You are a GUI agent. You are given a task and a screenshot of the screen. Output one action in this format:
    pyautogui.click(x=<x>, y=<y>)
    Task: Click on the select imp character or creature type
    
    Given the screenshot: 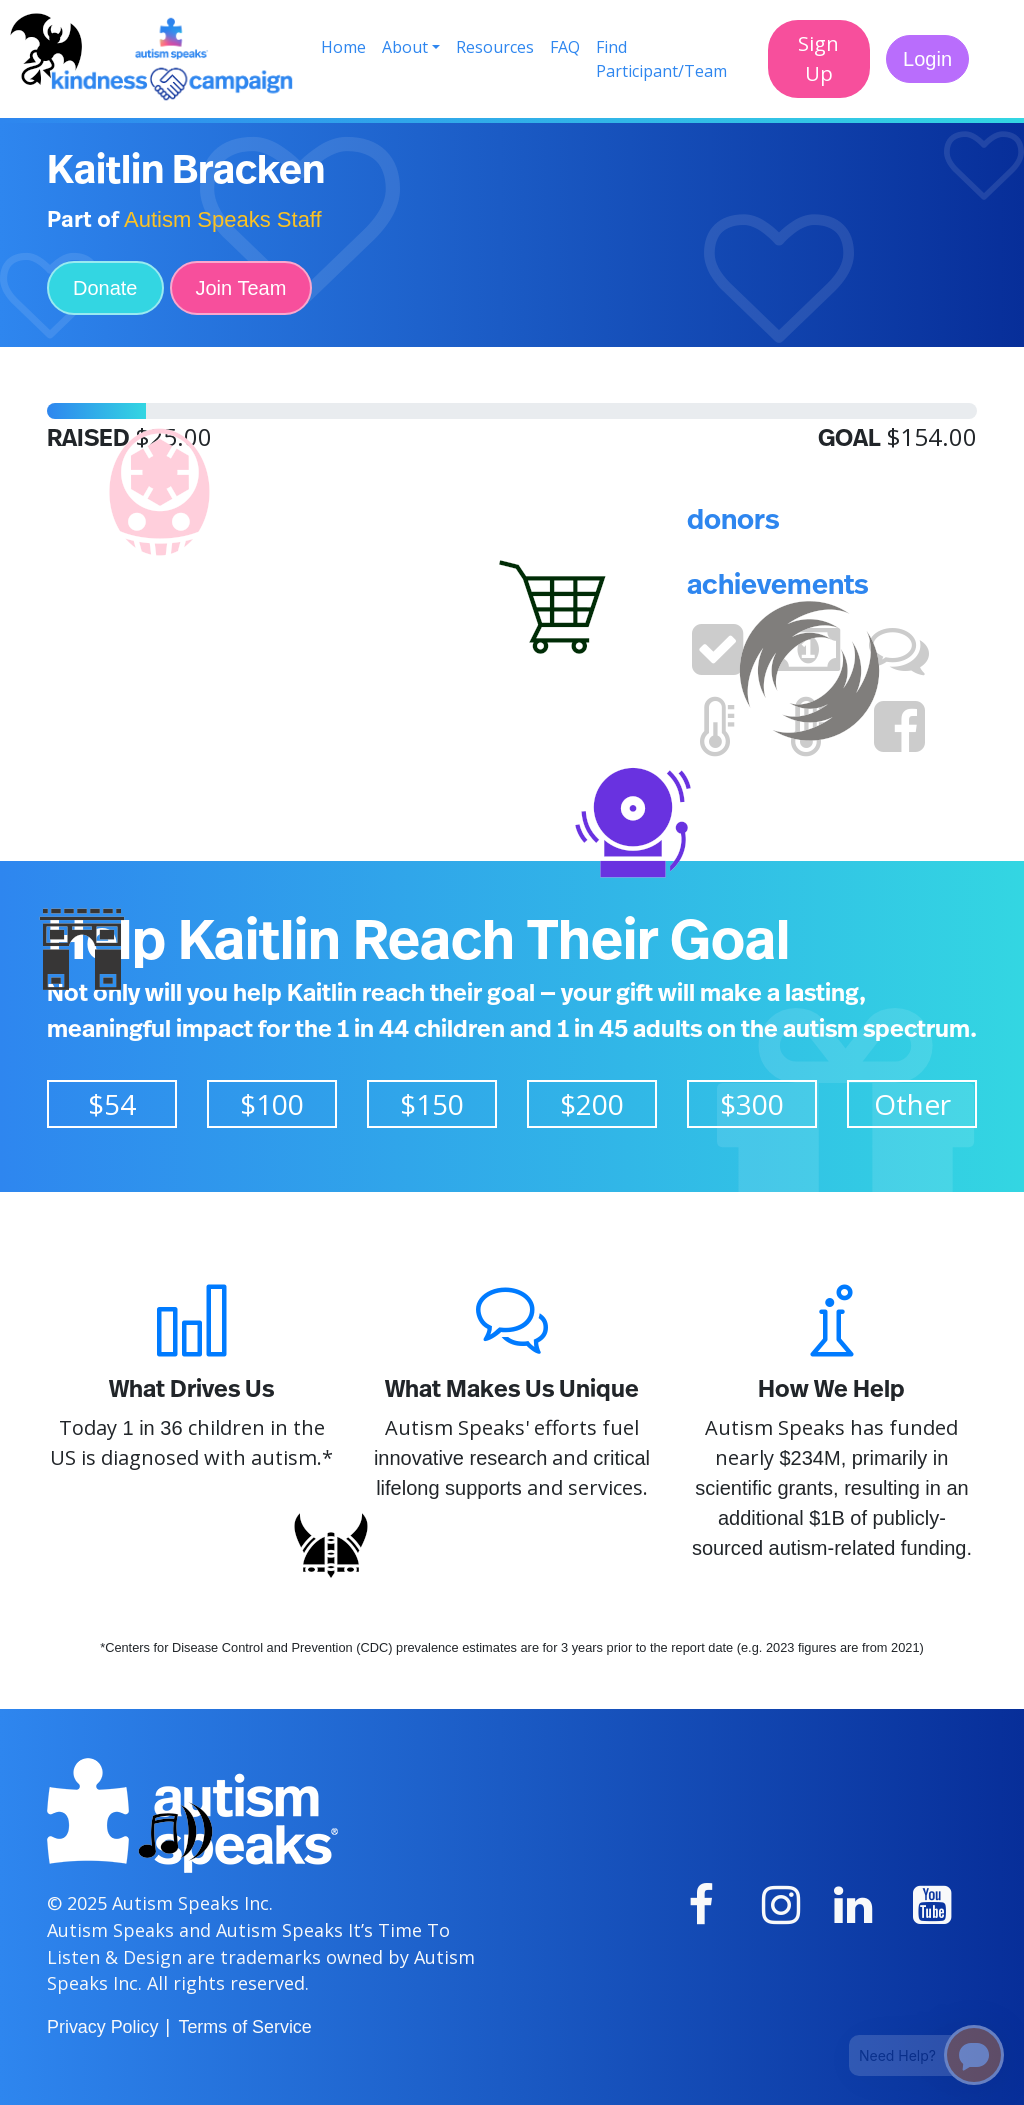 What is the action you would take?
    pyautogui.click(x=46, y=49)
    